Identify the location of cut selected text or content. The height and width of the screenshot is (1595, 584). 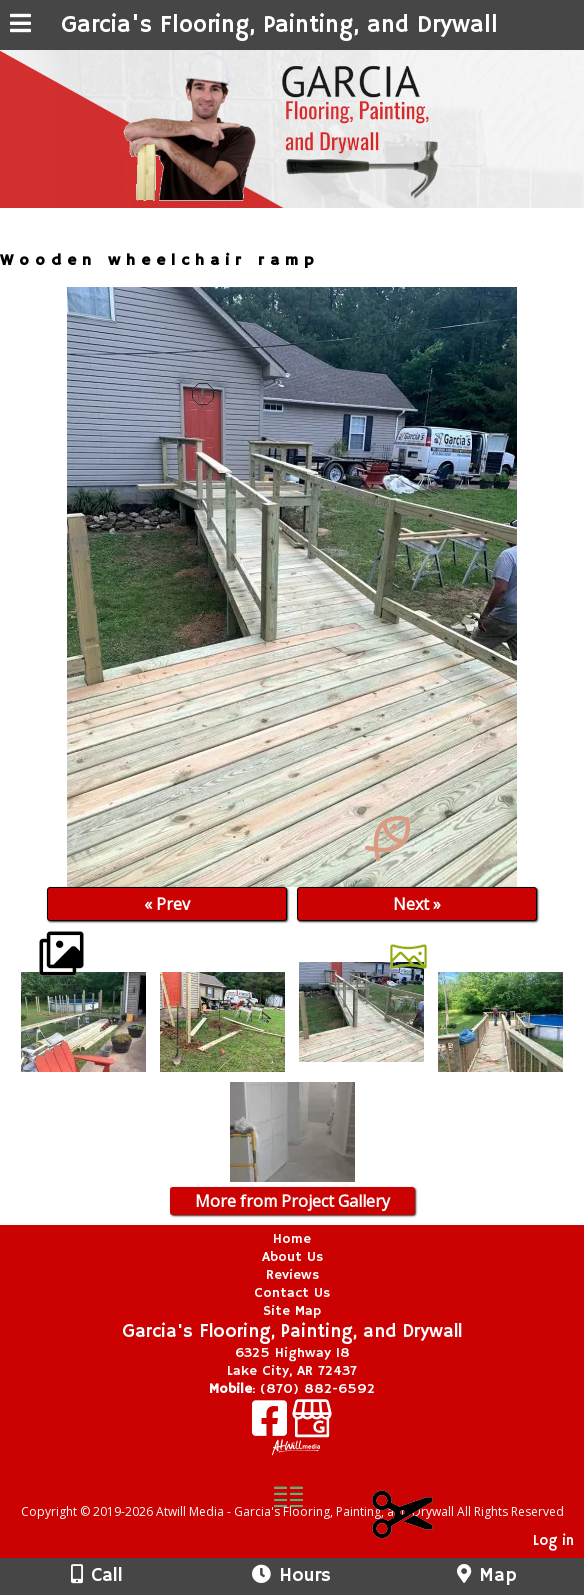
(402, 1514).